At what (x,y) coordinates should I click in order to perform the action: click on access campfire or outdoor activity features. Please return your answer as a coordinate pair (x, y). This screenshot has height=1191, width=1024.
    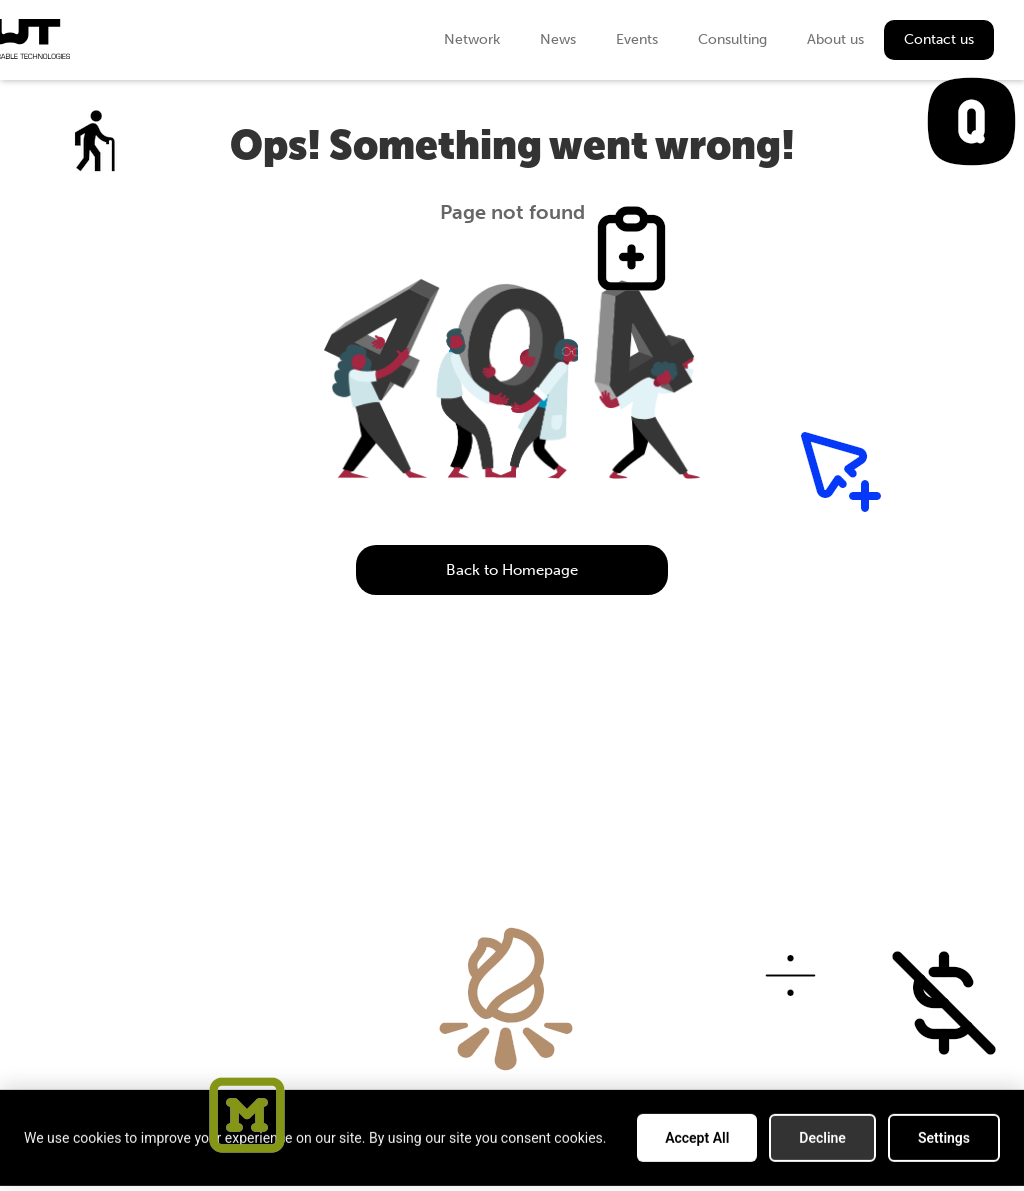
    Looking at the image, I should click on (506, 999).